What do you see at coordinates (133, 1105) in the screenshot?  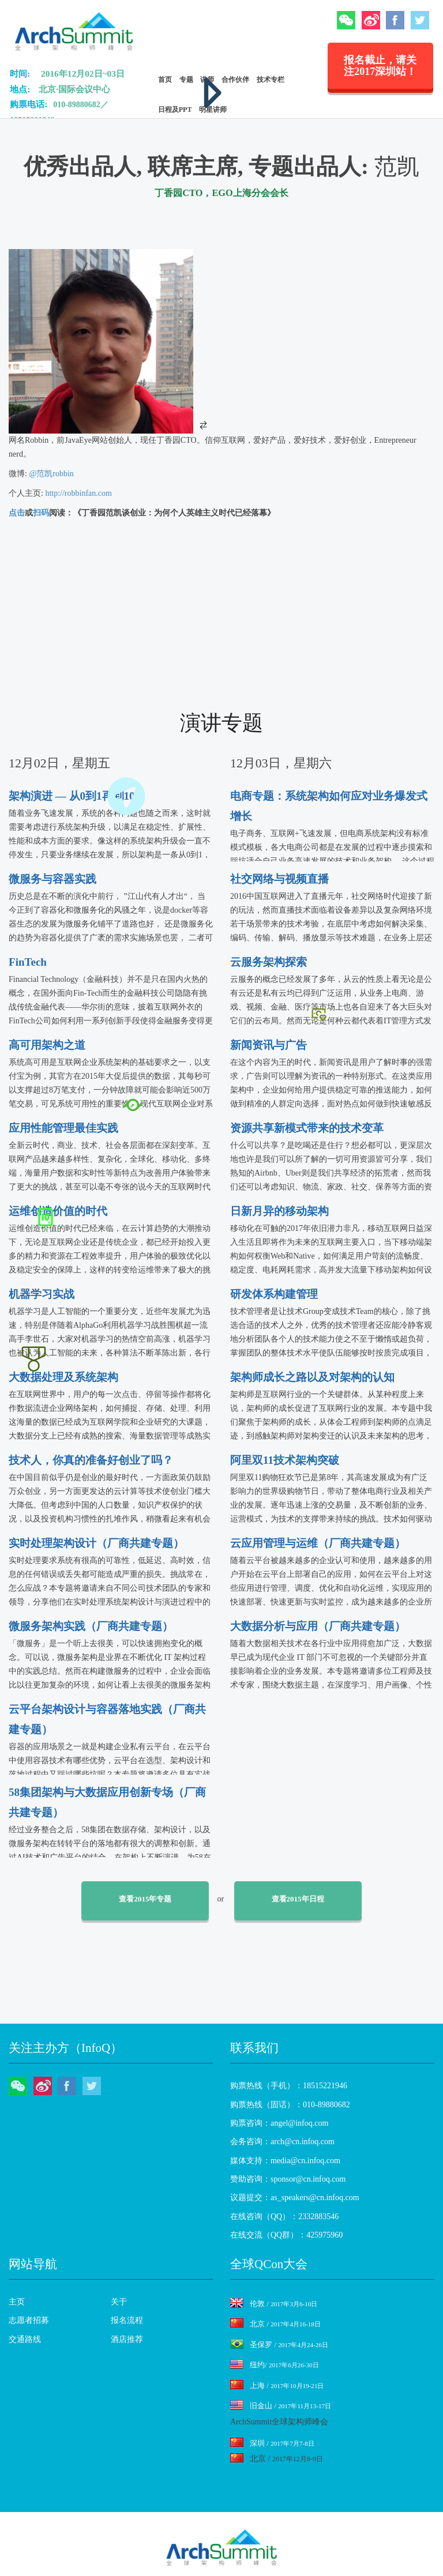 I see `select epicene or non-binary gender option` at bounding box center [133, 1105].